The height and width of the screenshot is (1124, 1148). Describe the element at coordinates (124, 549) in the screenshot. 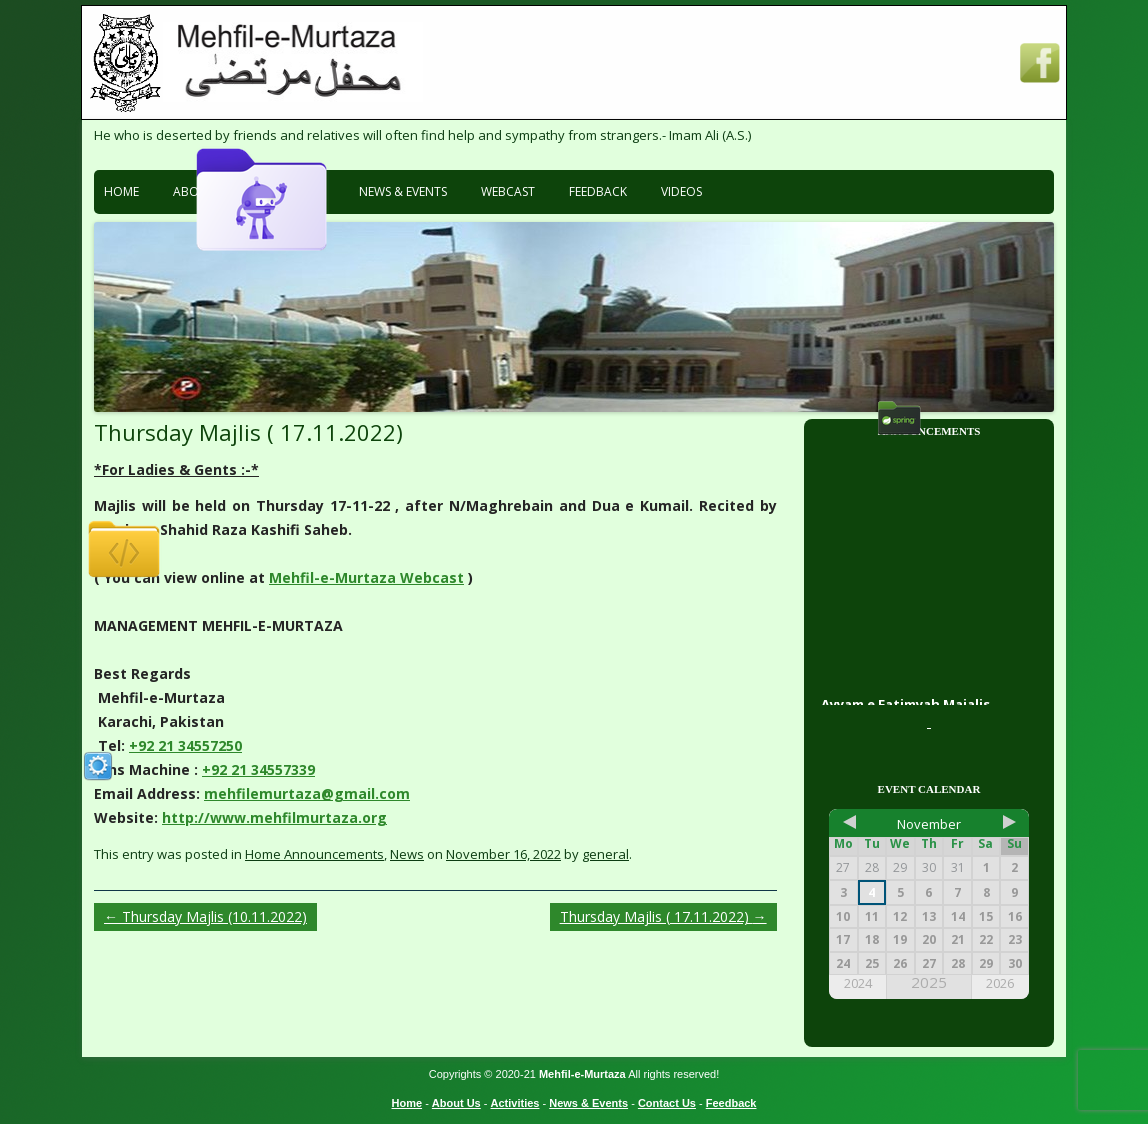

I see `open your code projects folder` at that location.